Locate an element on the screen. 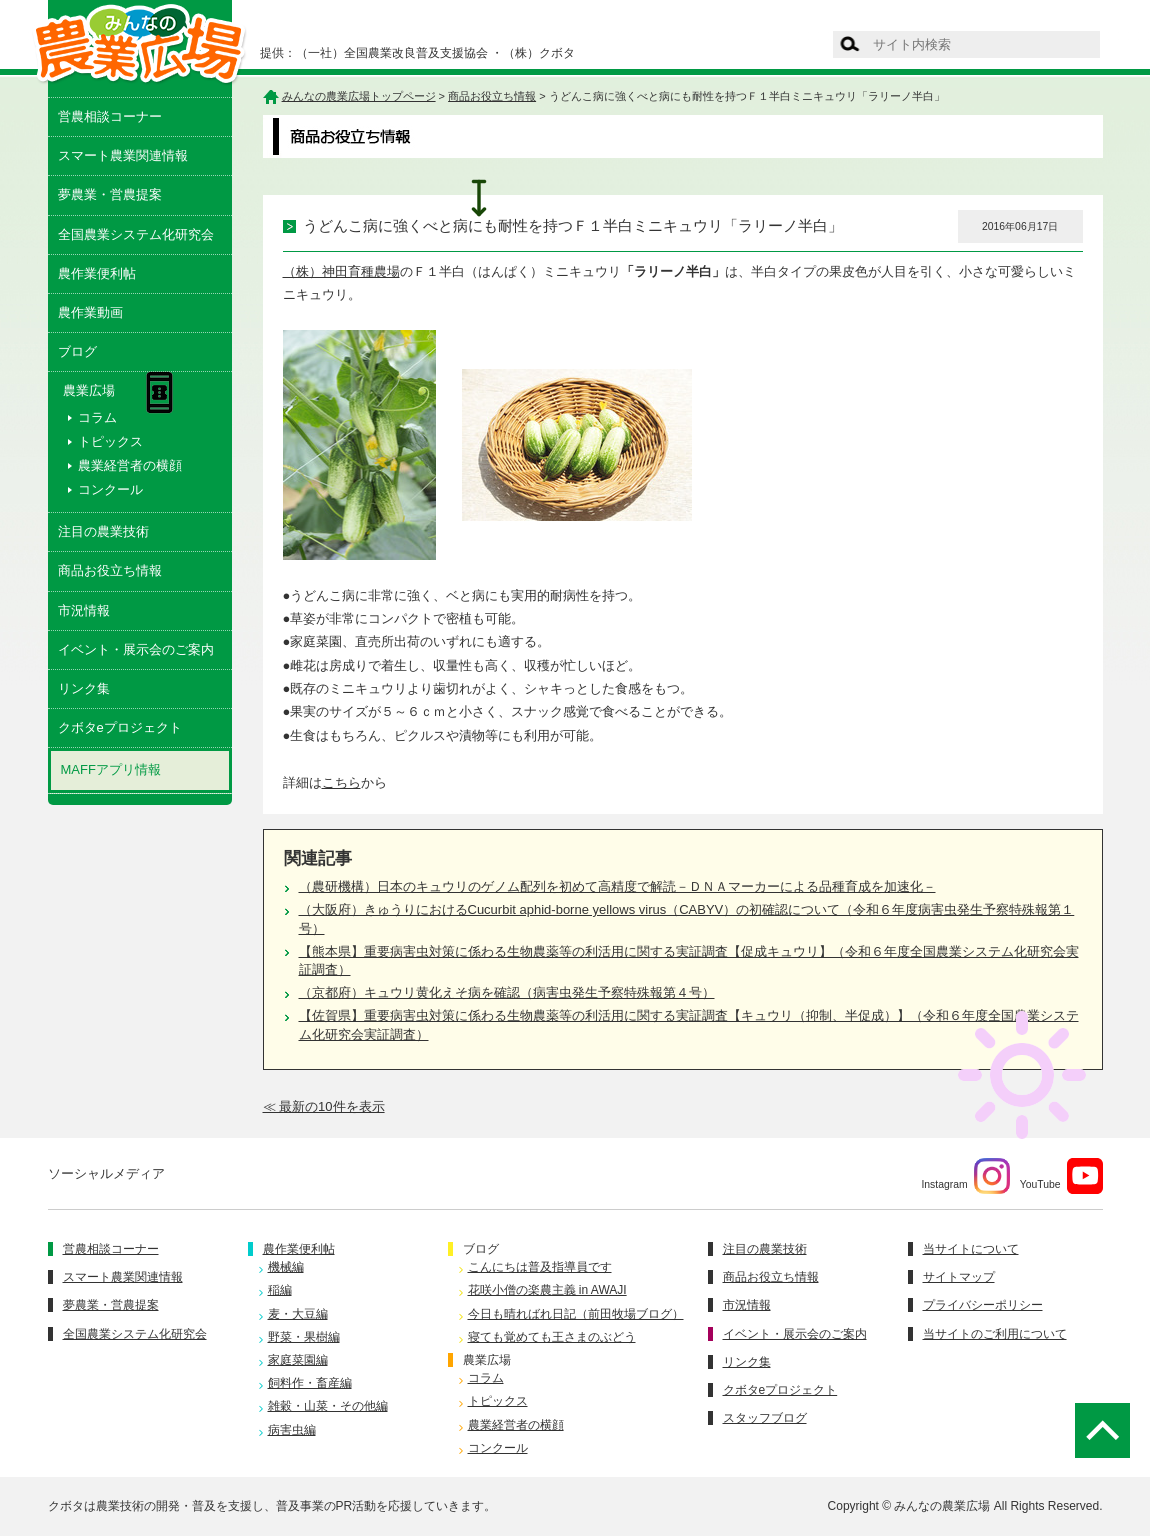  download to bottom or end of list is located at coordinates (479, 198).